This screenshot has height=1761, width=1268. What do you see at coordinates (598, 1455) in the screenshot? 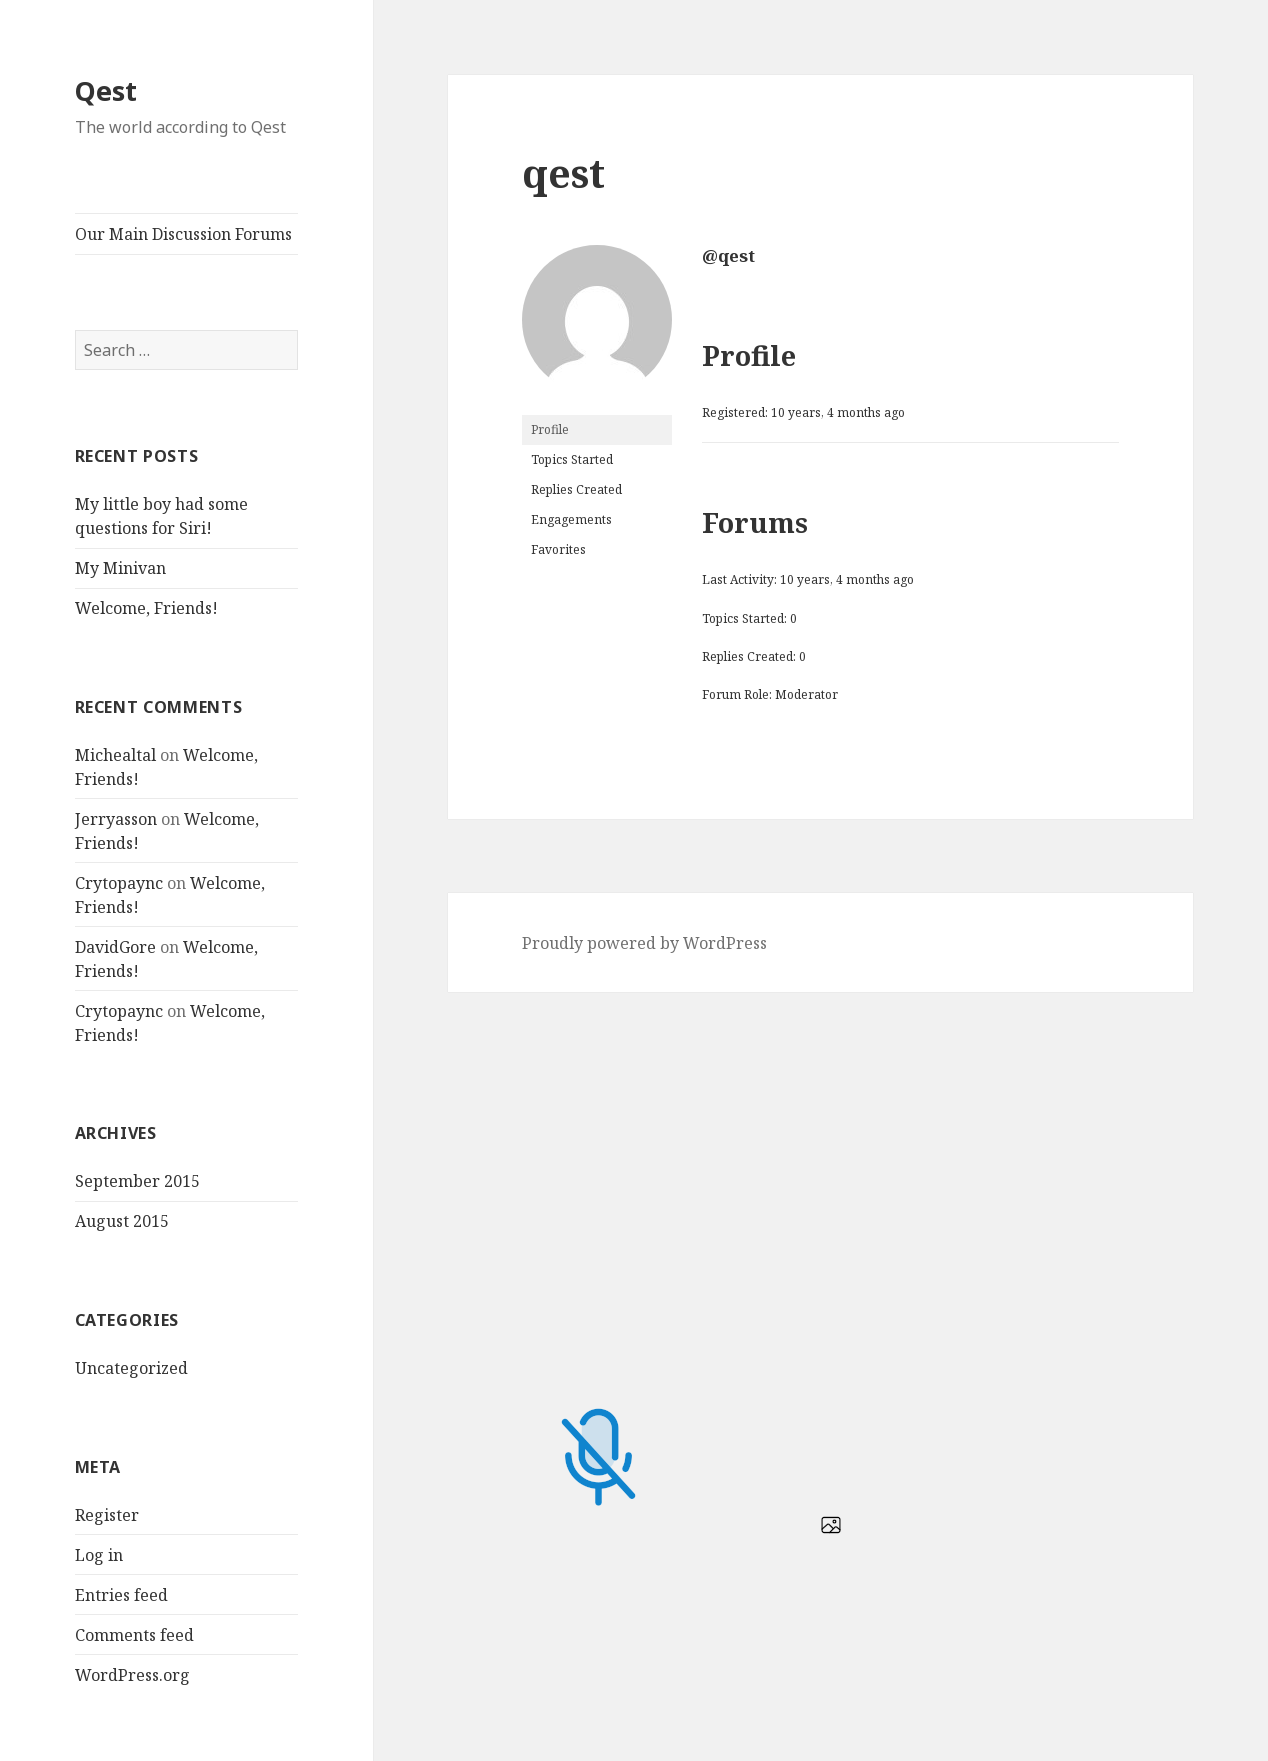
I see `mute your microphone` at bounding box center [598, 1455].